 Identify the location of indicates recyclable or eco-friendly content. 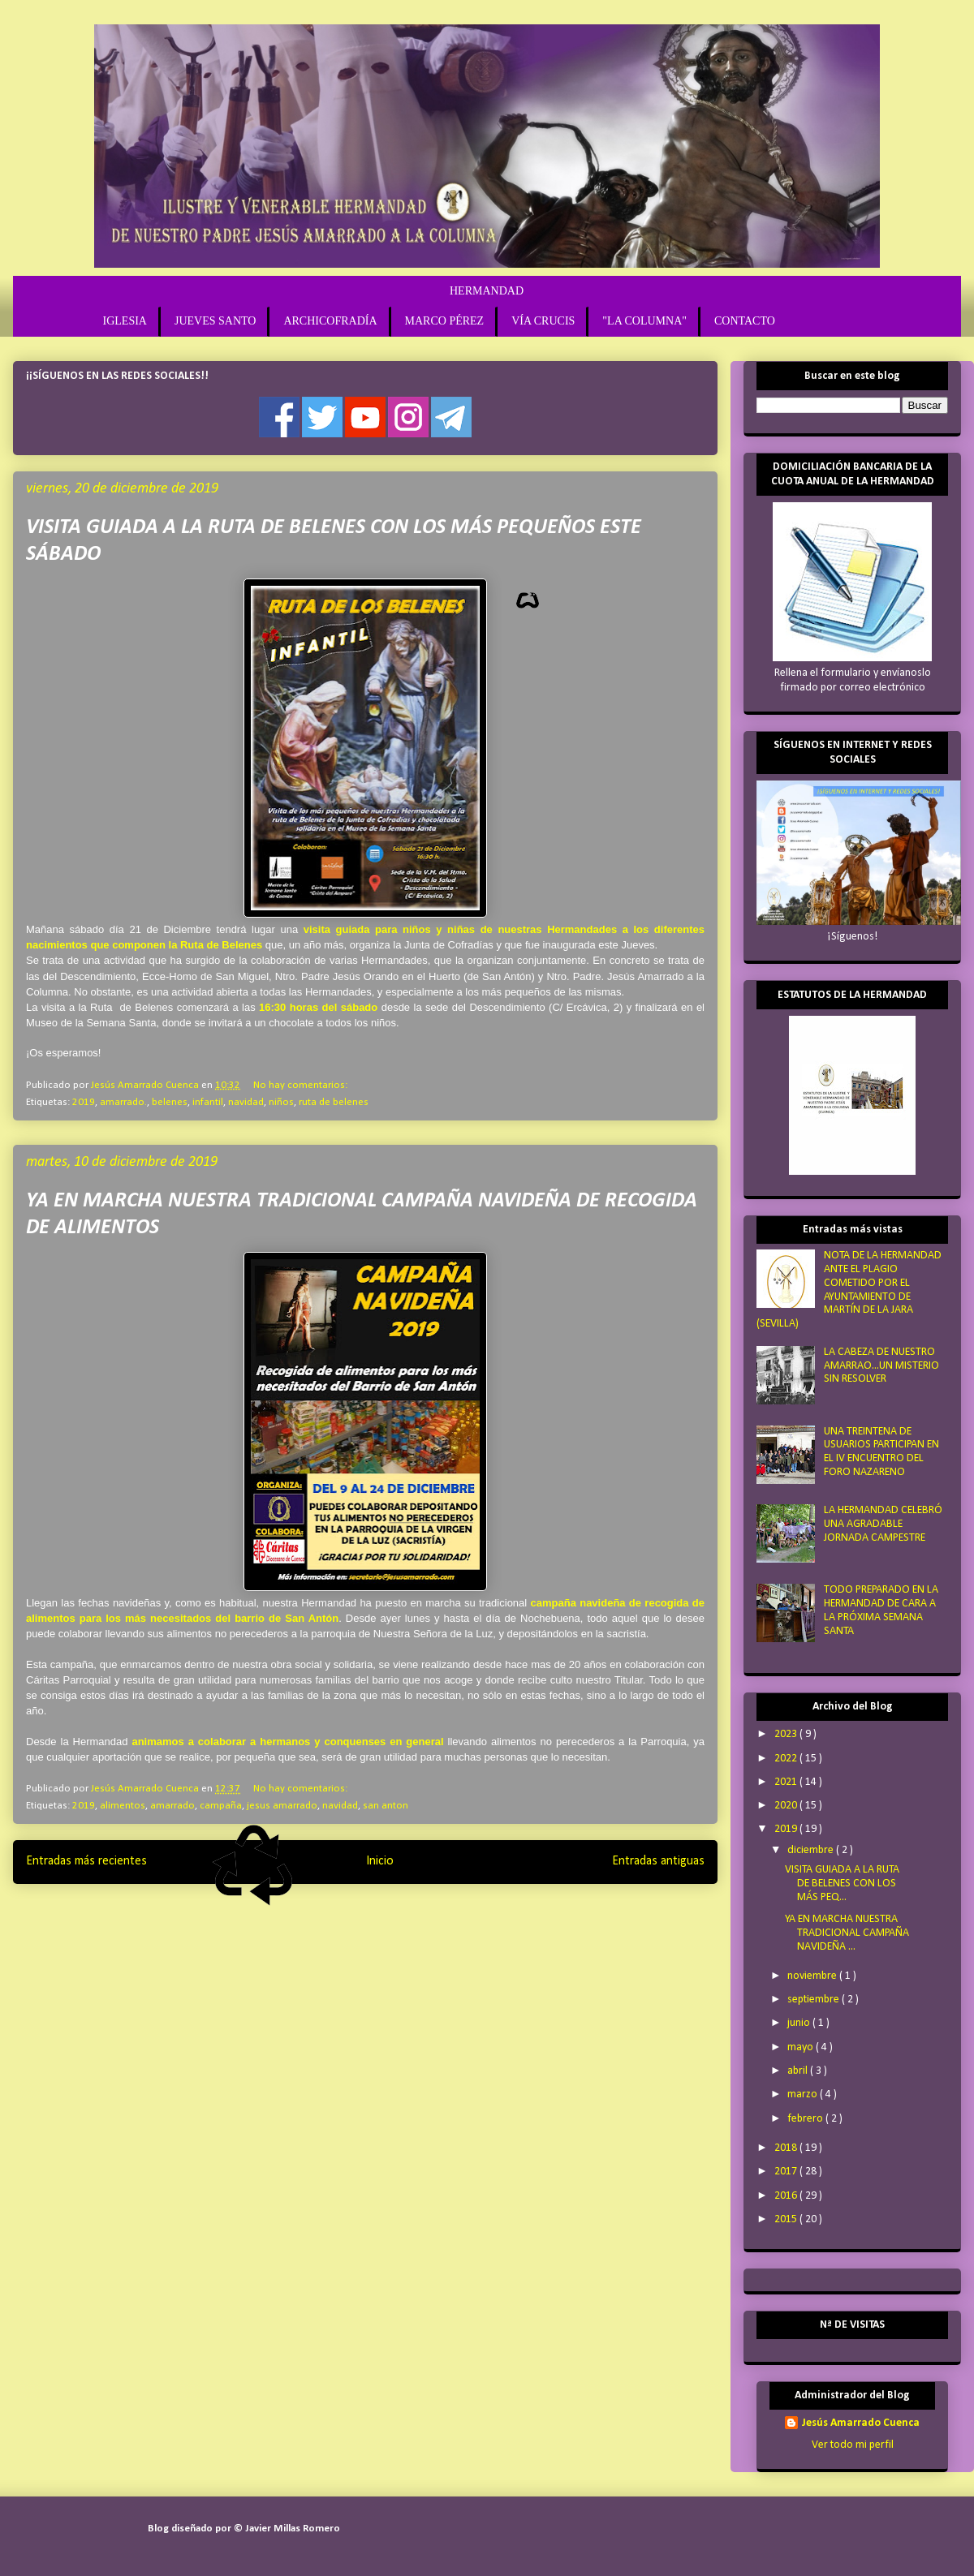
(253, 1863).